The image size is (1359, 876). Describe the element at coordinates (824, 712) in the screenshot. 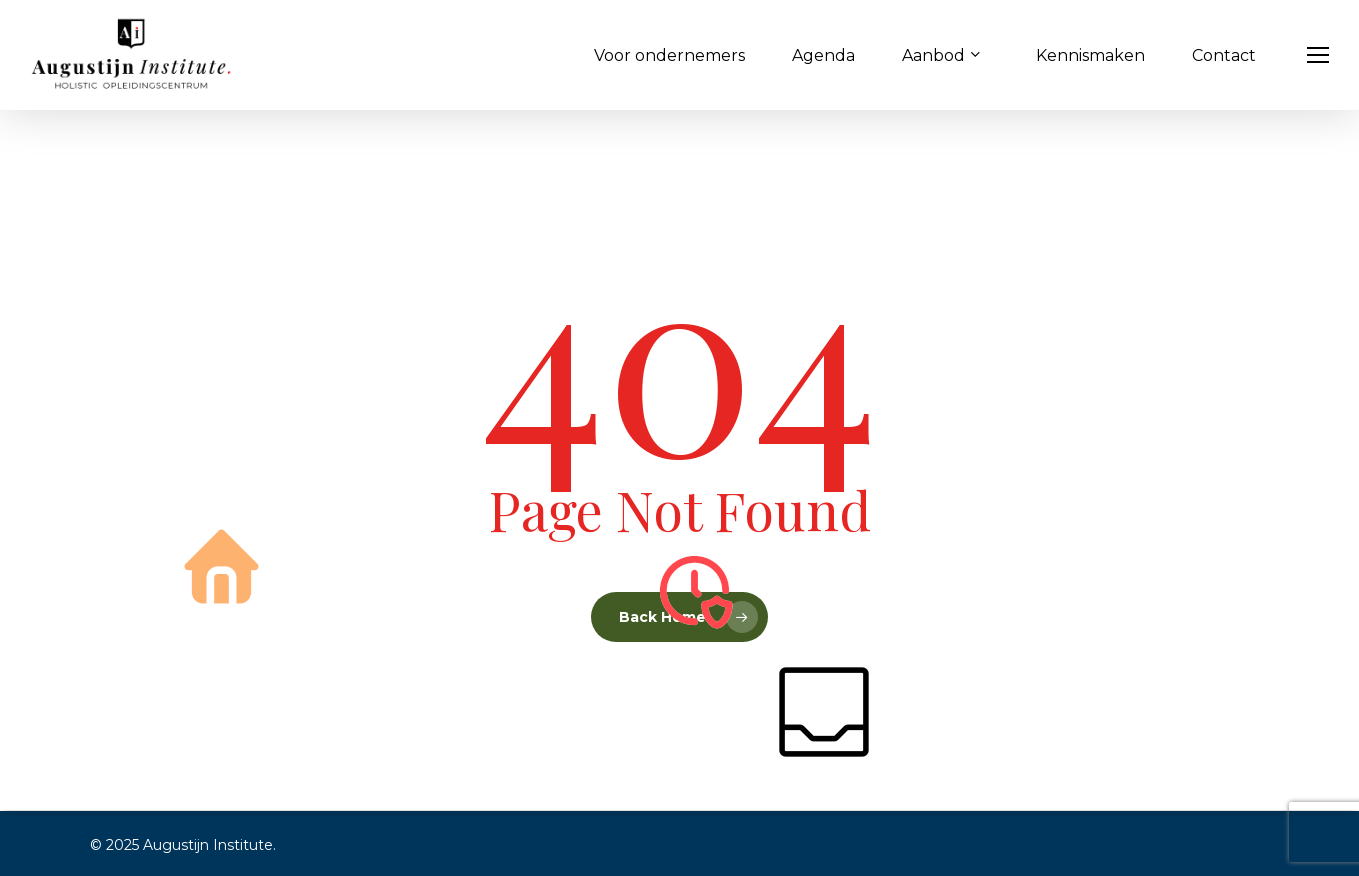

I see `access your inbox or message tray` at that location.